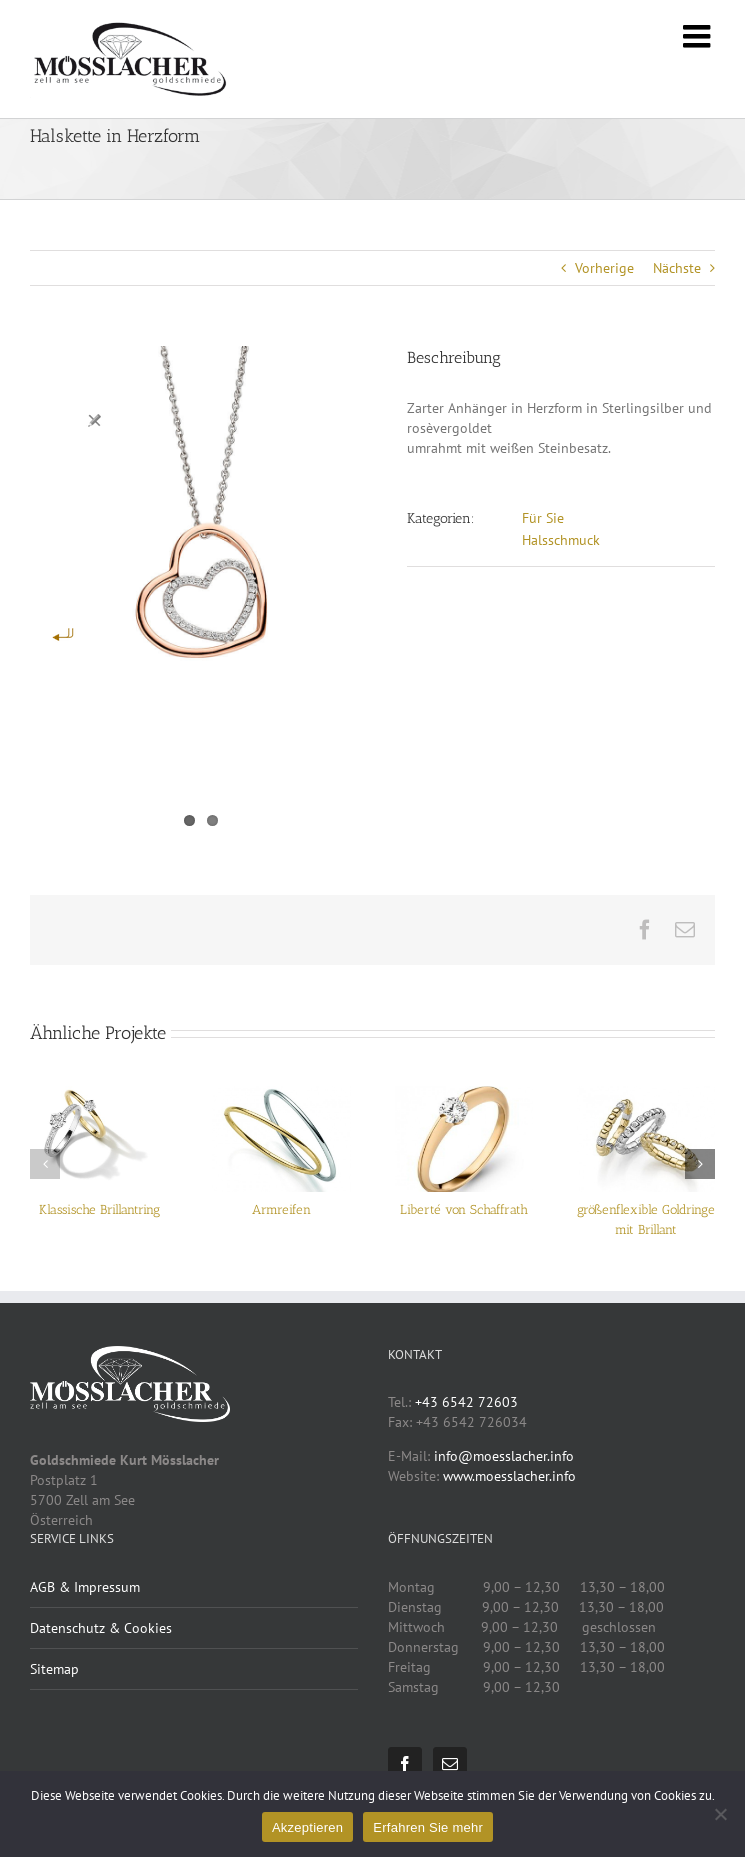 This screenshot has width=745, height=1857. What do you see at coordinates (94, 420) in the screenshot?
I see `indicates write access is disabled` at bounding box center [94, 420].